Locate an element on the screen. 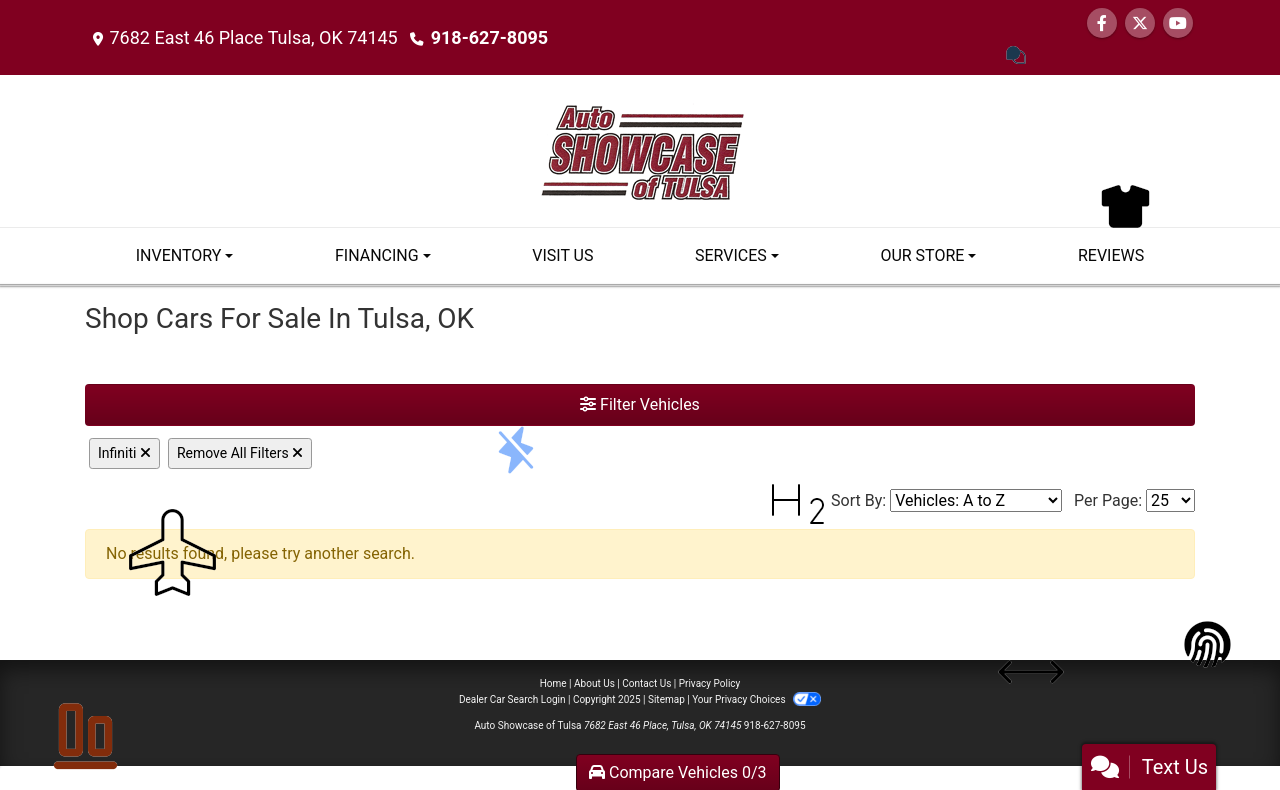  enable airplane mode is located at coordinates (172, 552).